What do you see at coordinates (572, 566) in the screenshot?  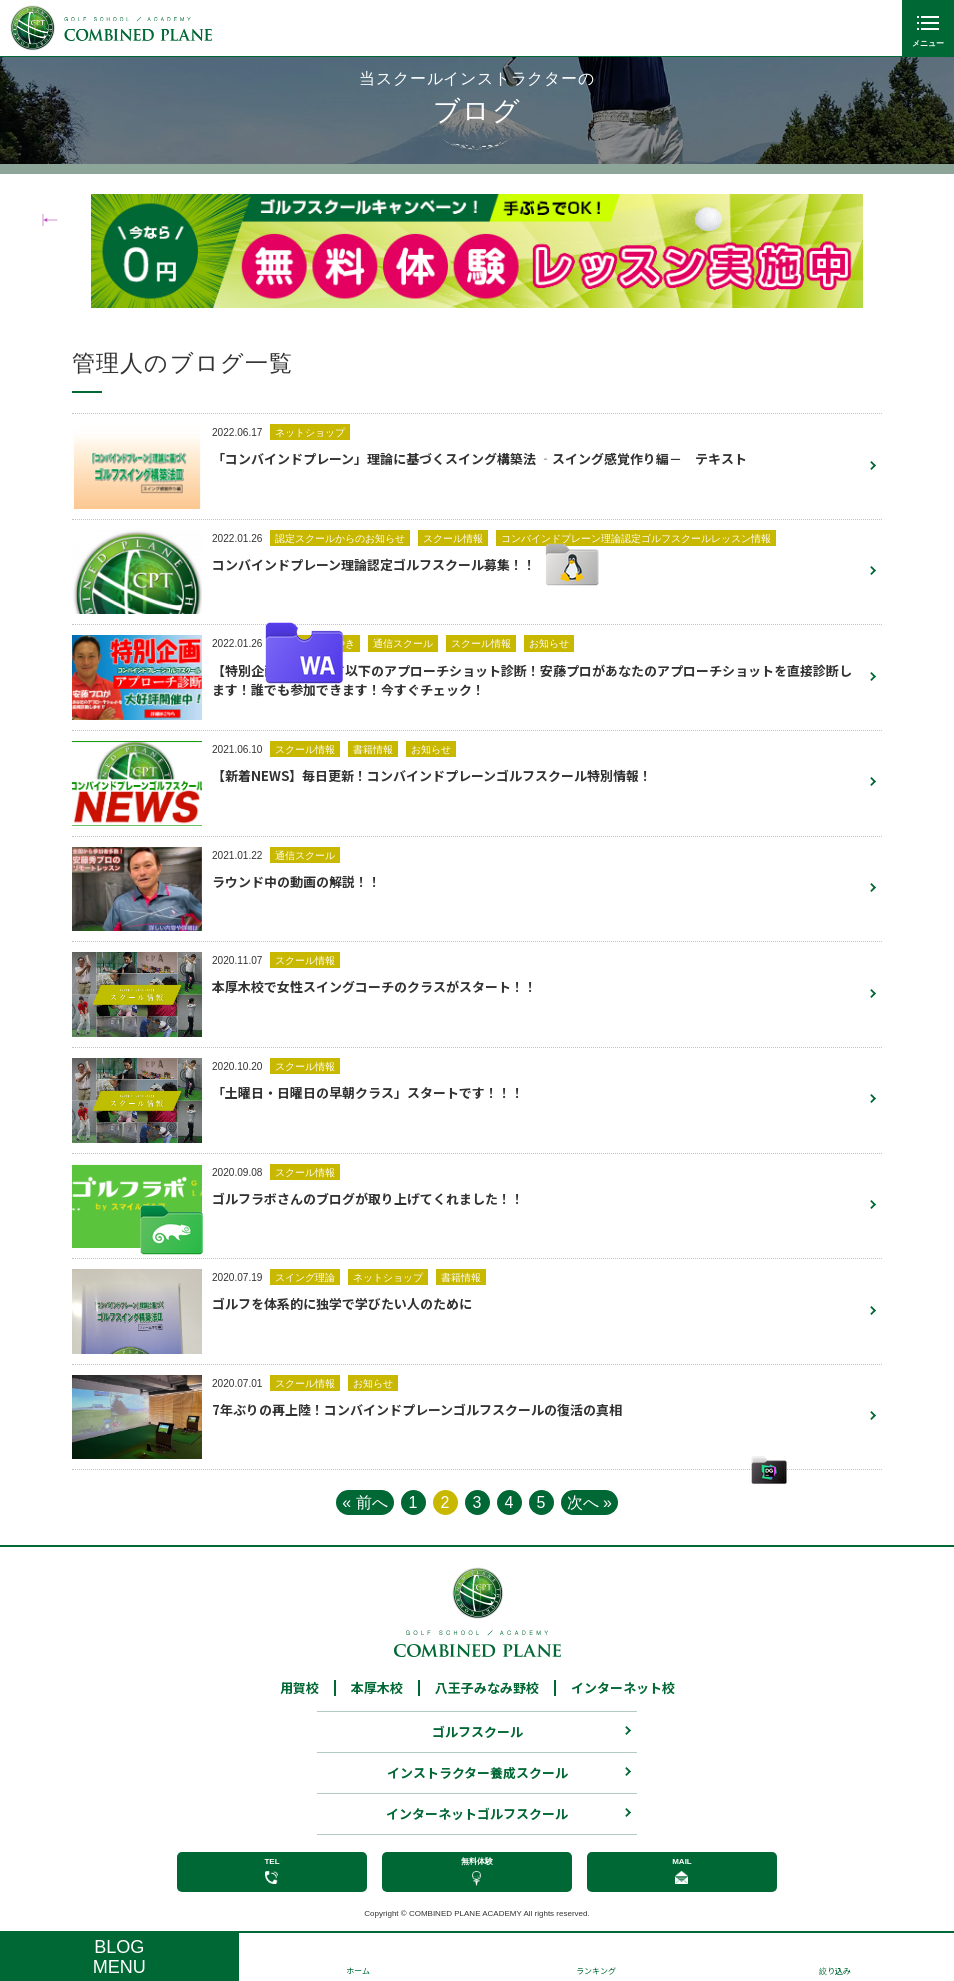 I see `open linux files folder` at bounding box center [572, 566].